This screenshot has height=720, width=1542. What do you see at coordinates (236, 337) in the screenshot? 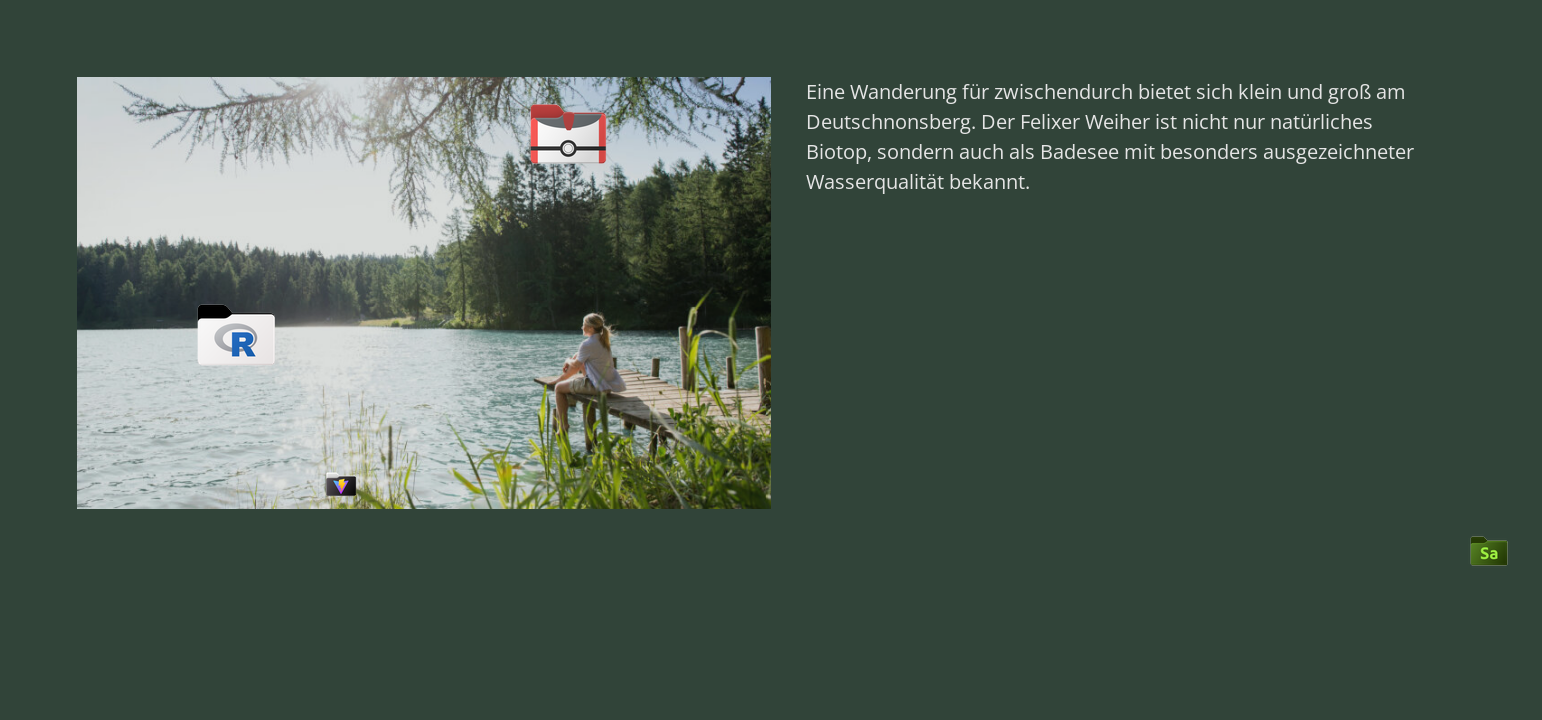
I see `open folder containing R project files` at bounding box center [236, 337].